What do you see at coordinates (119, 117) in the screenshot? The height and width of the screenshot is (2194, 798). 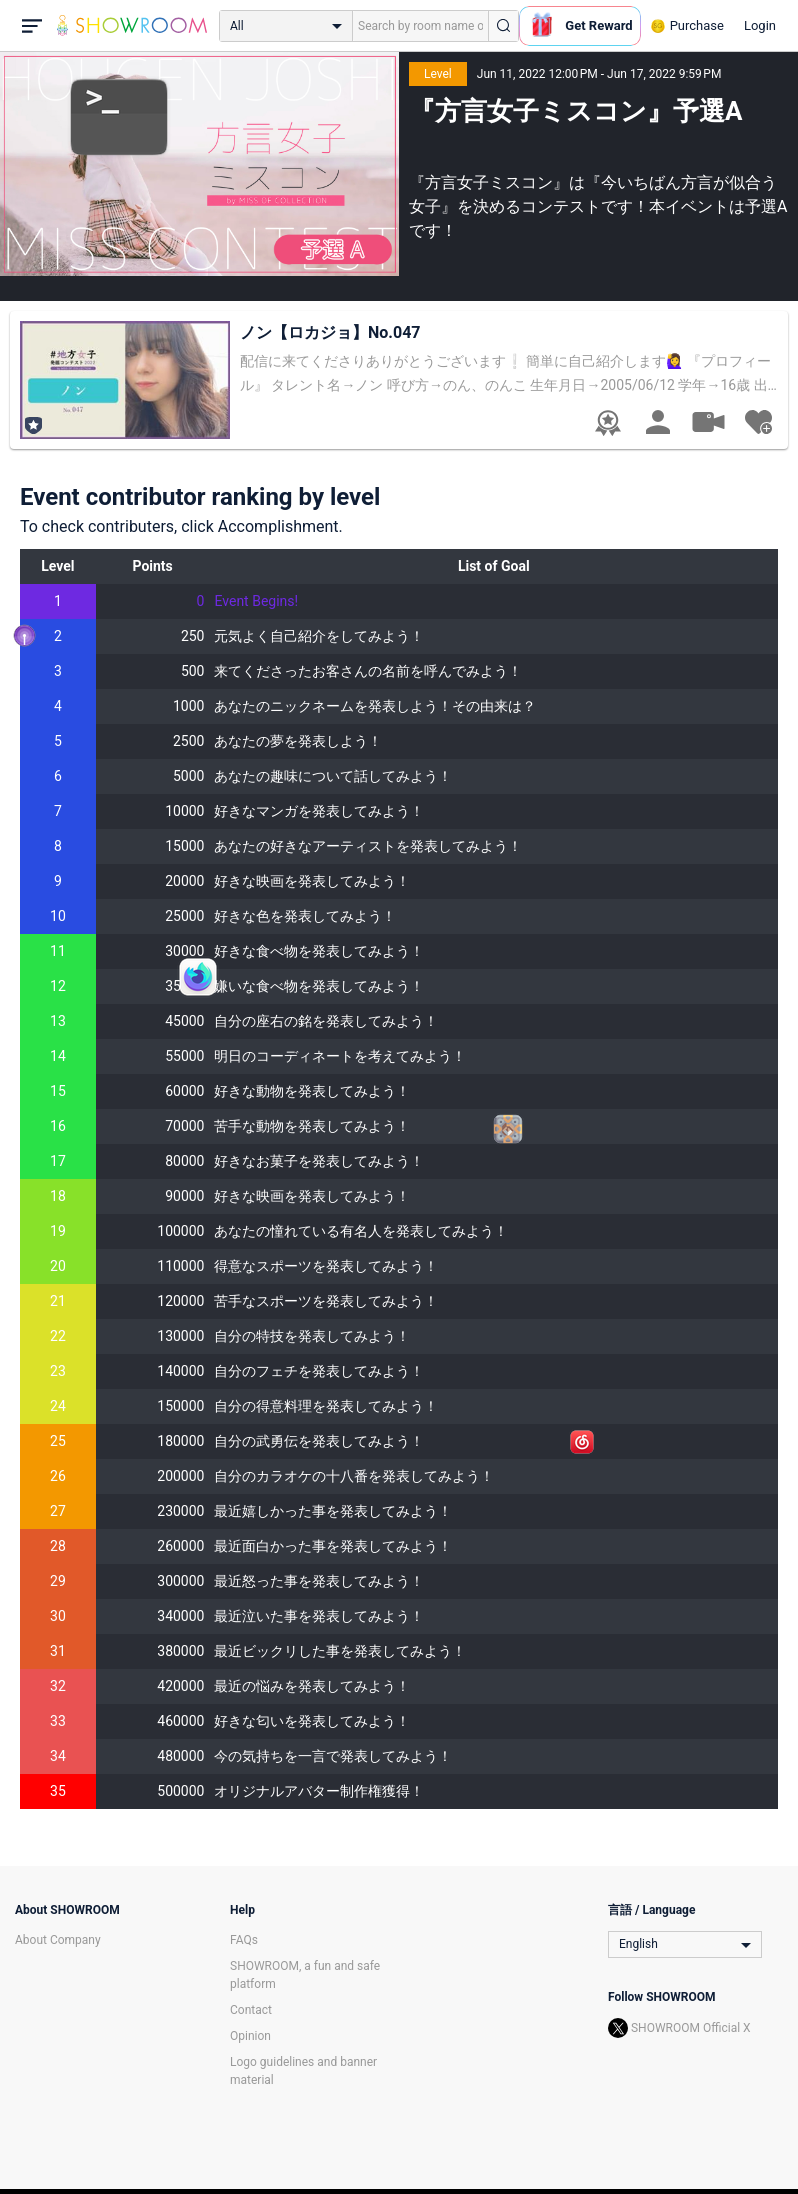 I see `open the terminal or command line interface` at bounding box center [119, 117].